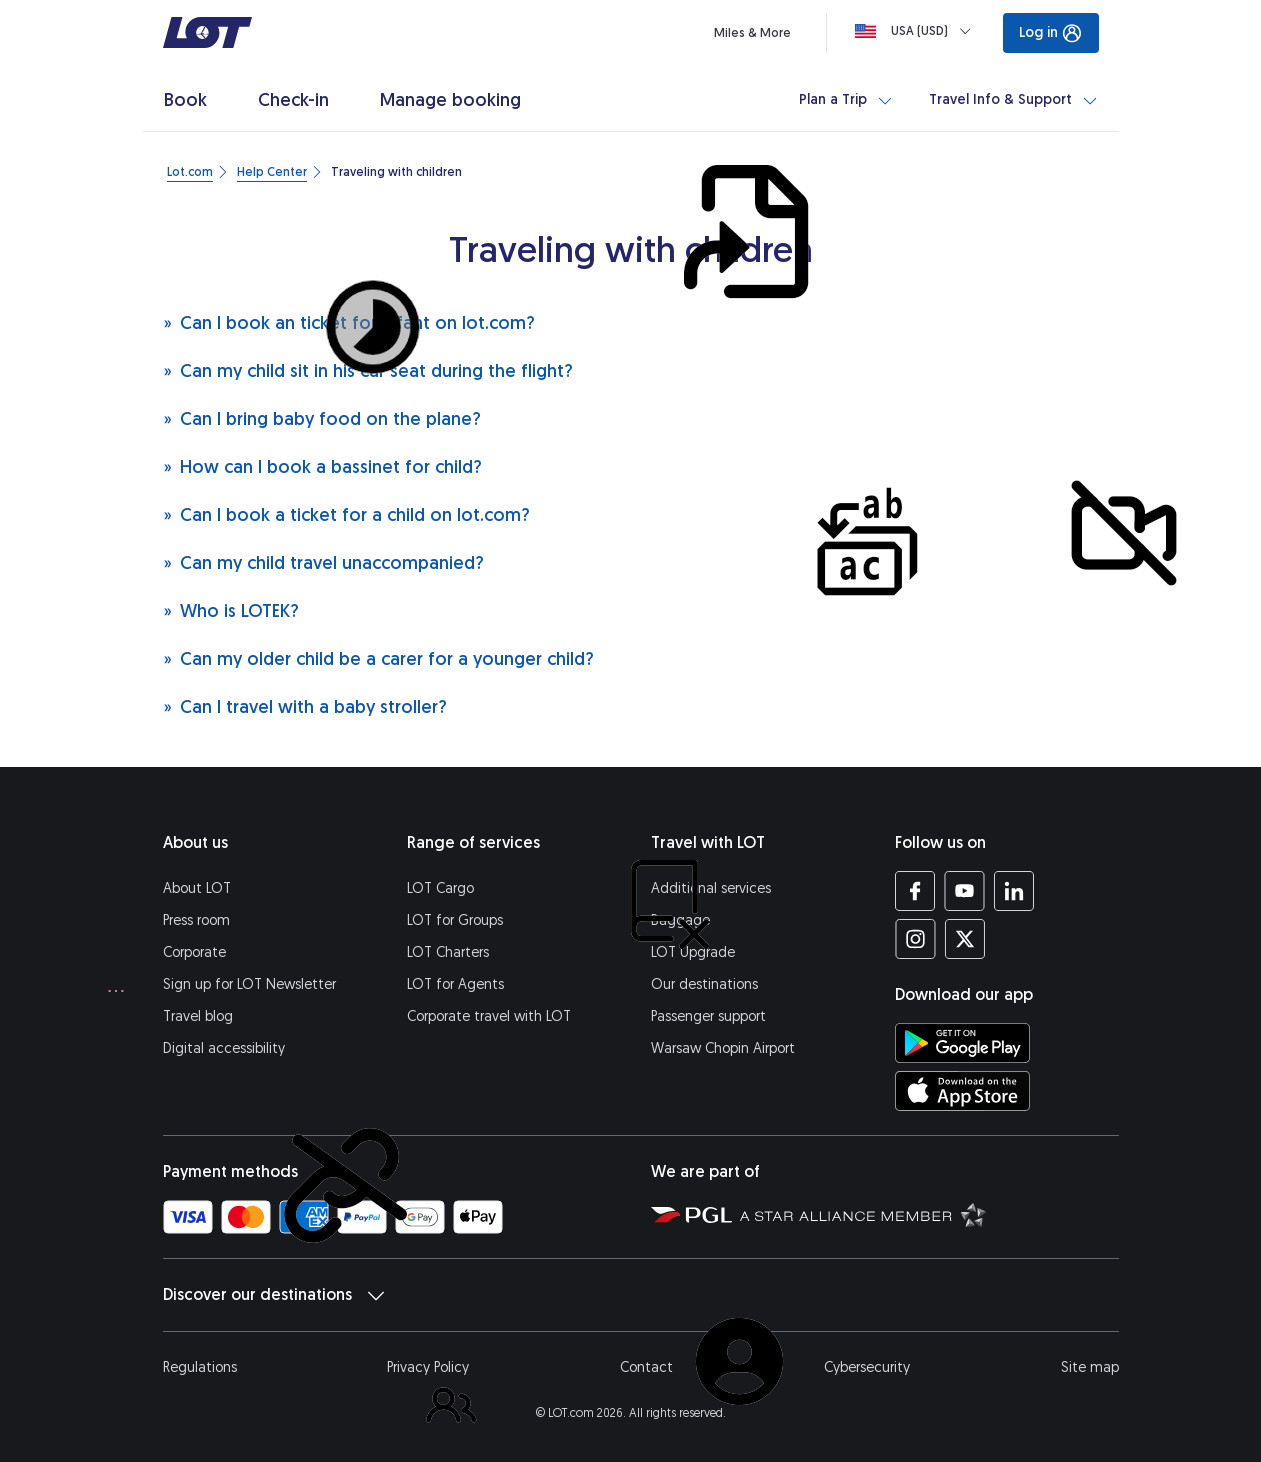 The height and width of the screenshot is (1462, 1261). I want to click on access more options or actions, so click(116, 991).